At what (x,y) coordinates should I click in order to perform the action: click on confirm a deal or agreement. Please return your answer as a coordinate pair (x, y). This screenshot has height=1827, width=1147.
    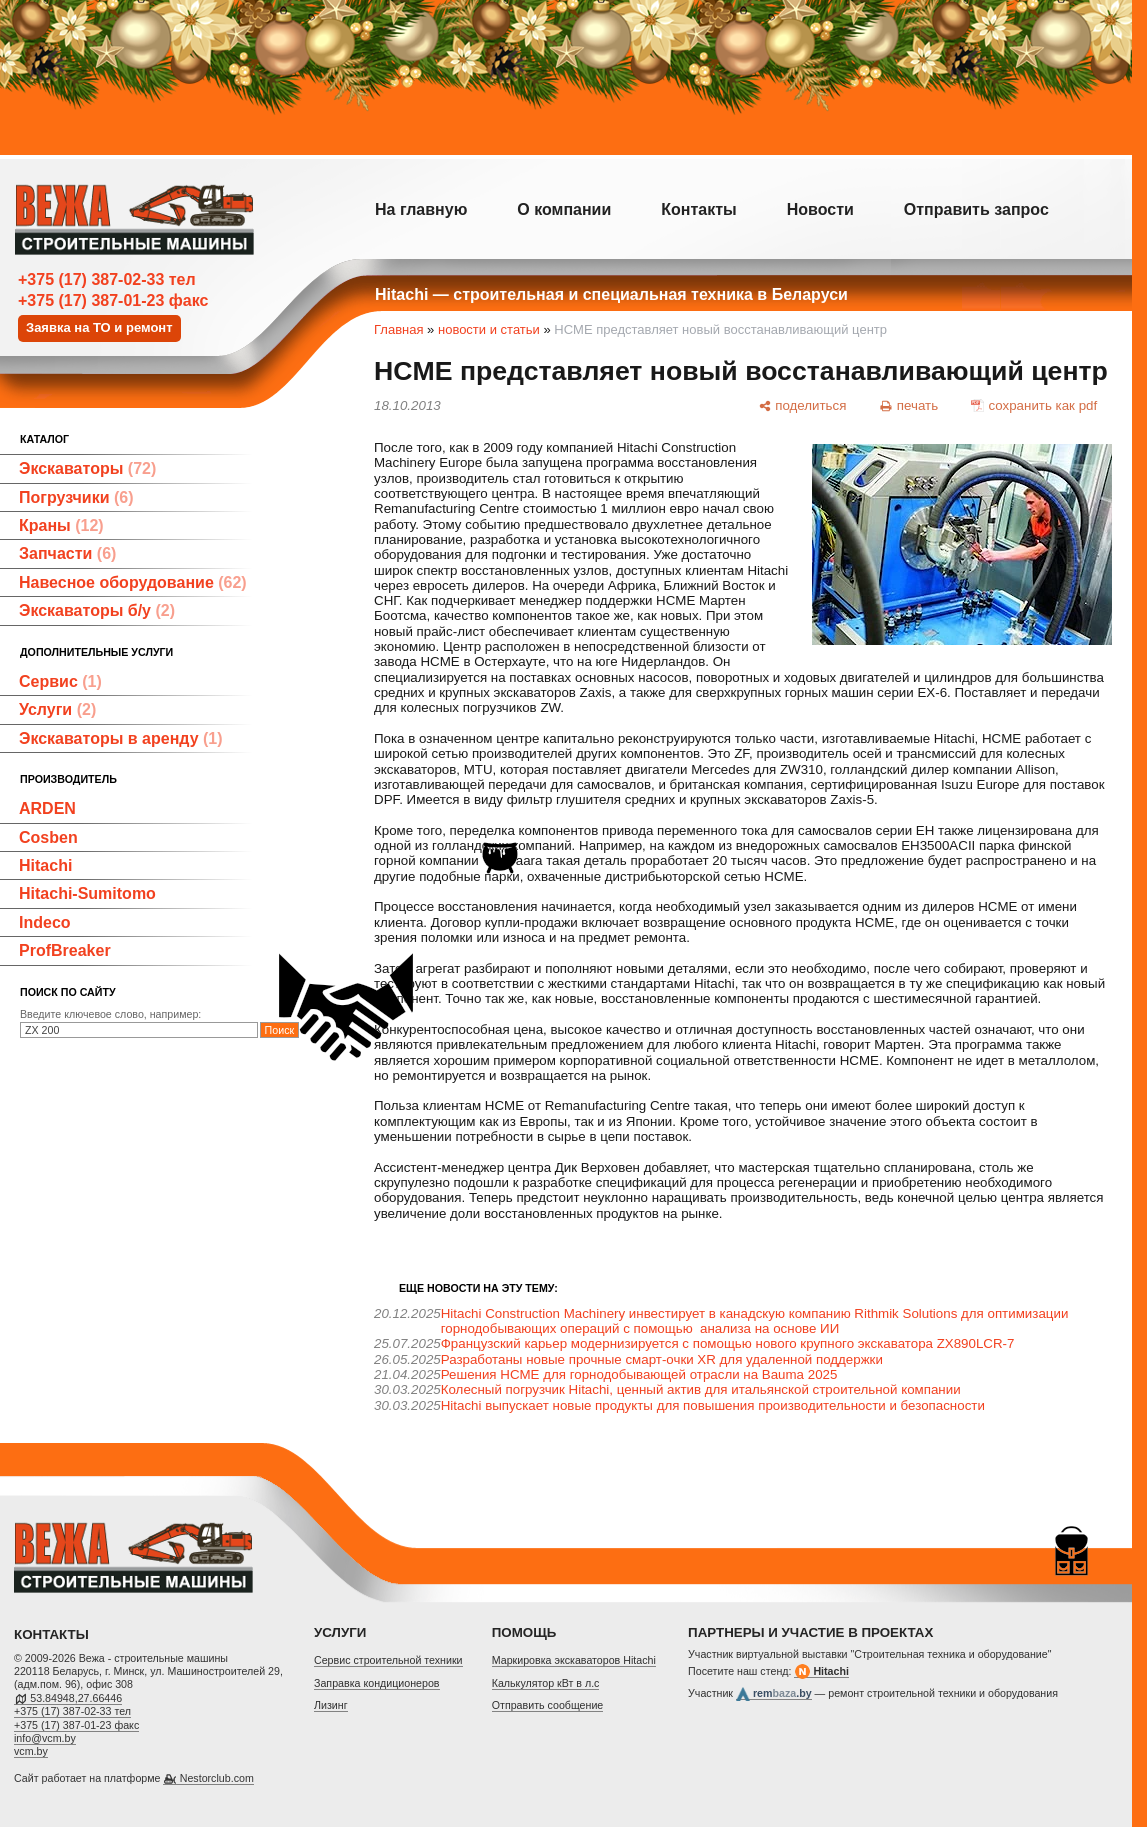
    Looking at the image, I should click on (346, 1008).